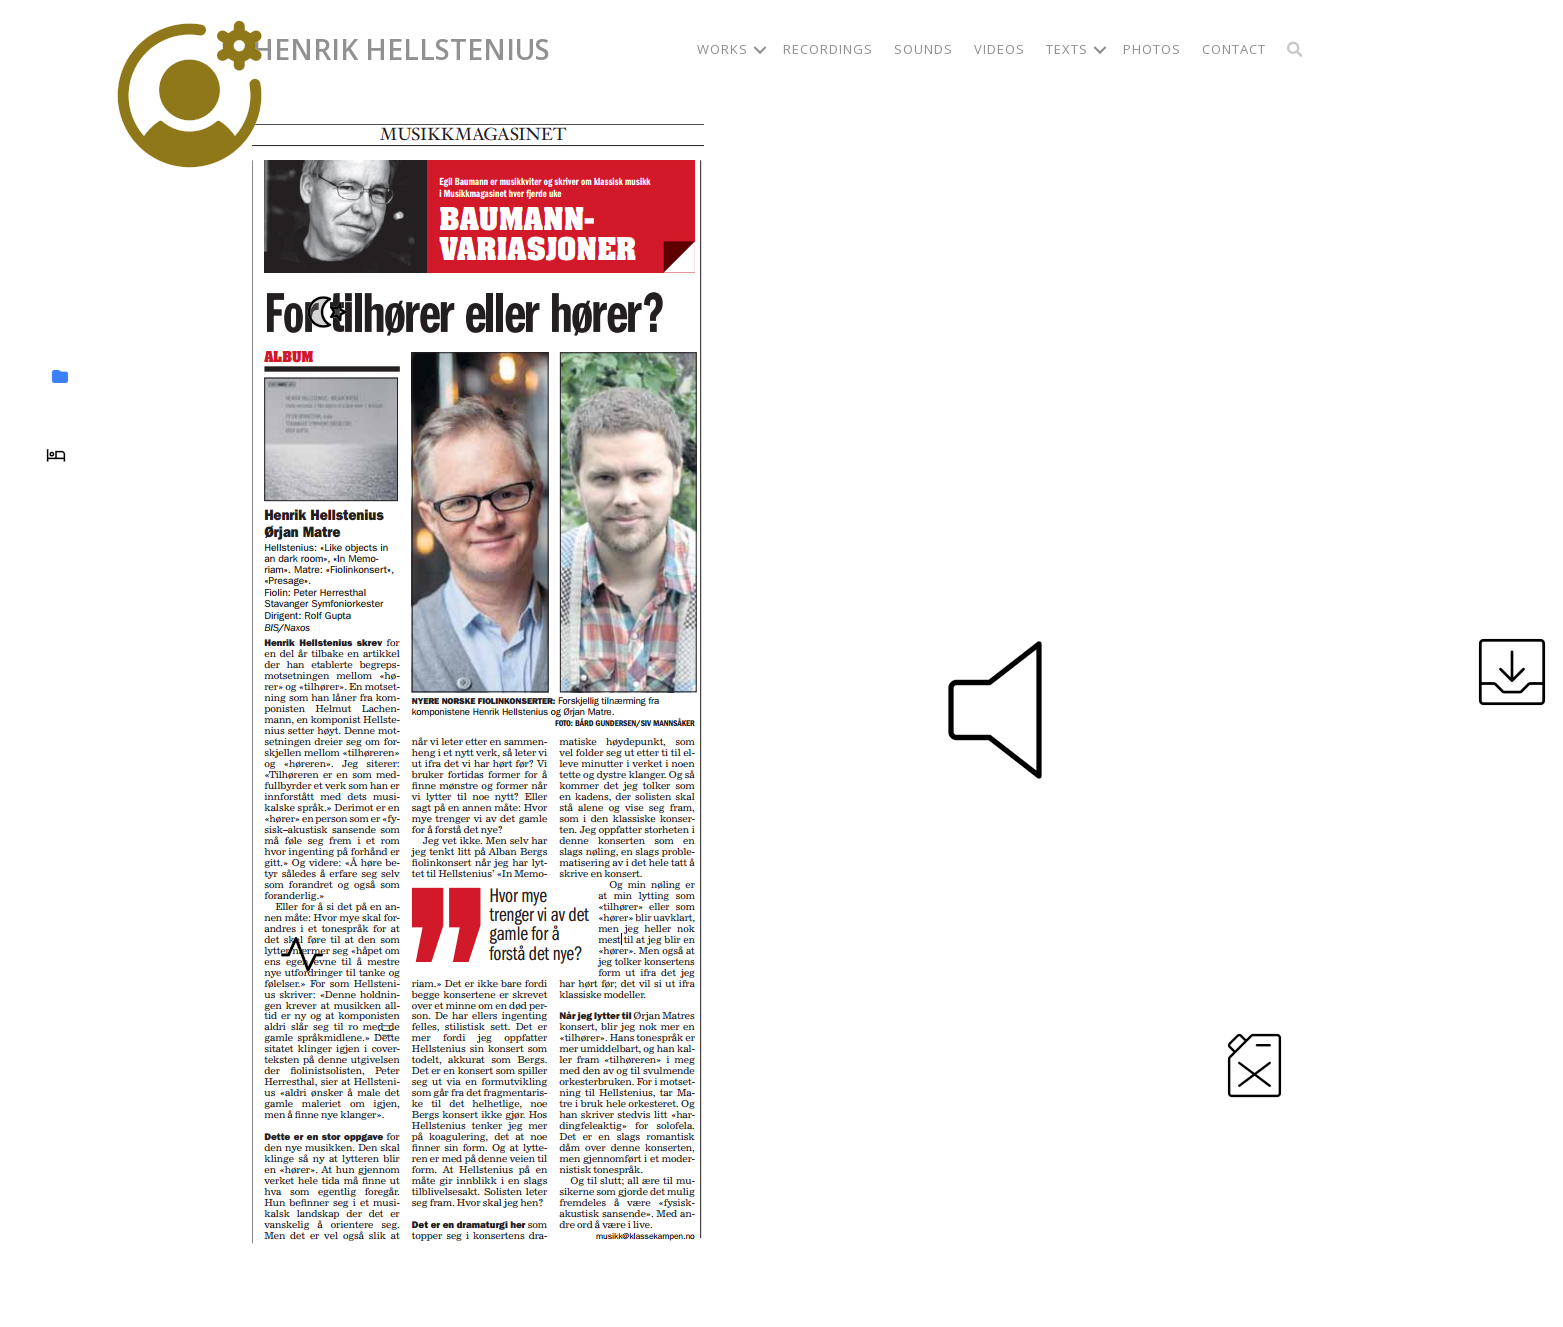 The width and height of the screenshot is (1563, 1327). What do you see at coordinates (1017, 710) in the screenshot?
I see `speaker with no audio output` at bounding box center [1017, 710].